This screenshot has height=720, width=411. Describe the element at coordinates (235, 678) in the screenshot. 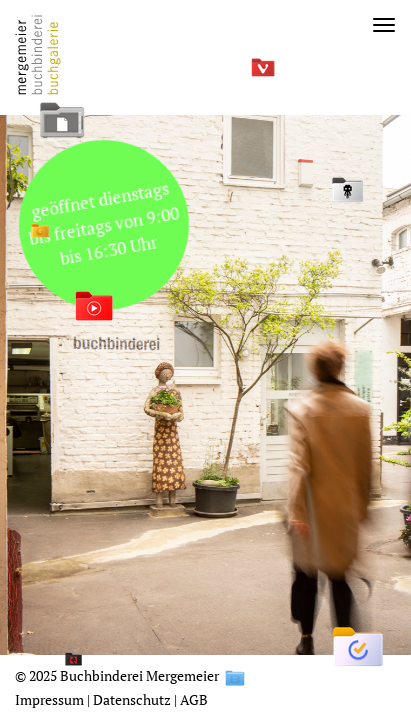

I see `open your movies folder` at that location.